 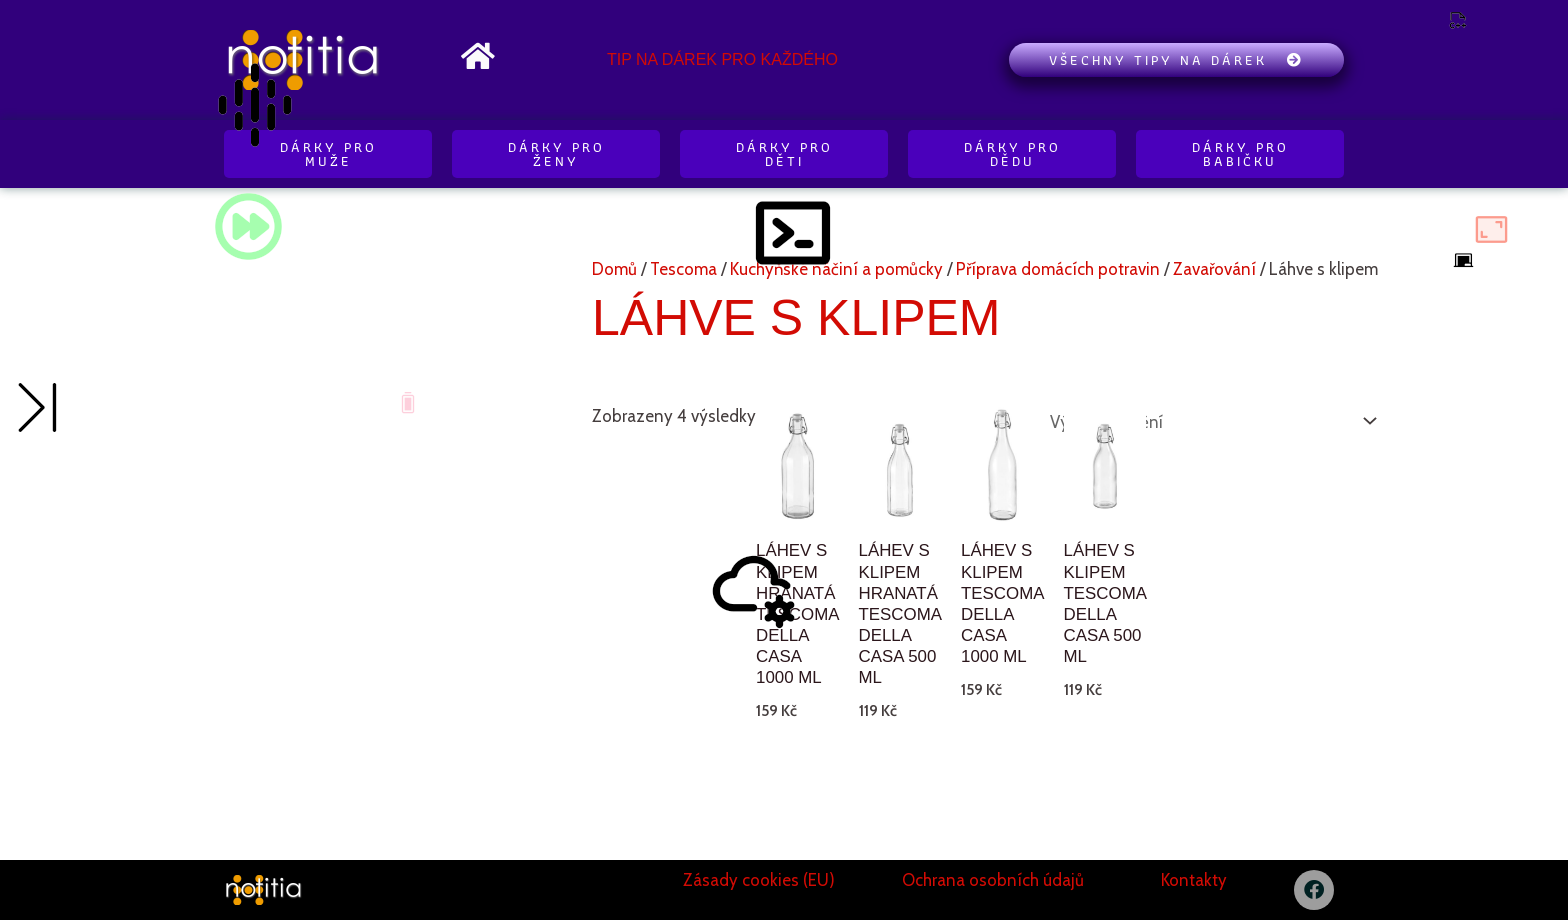 What do you see at coordinates (1491, 229) in the screenshot?
I see `enter fullscreen mode` at bounding box center [1491, 229].